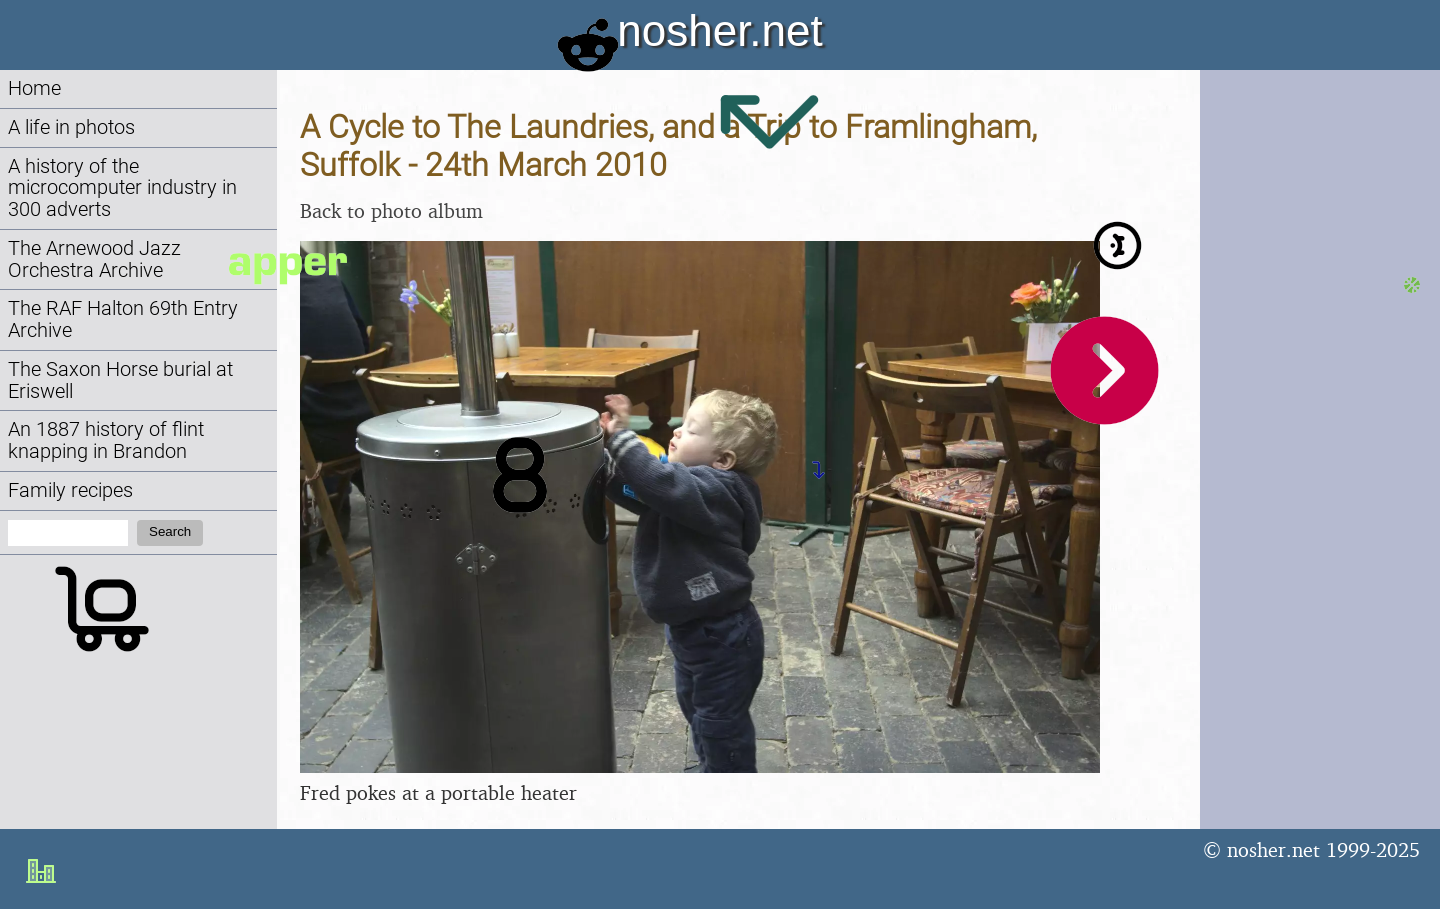 The height and width of the screenshot is (909, 1440). I want to click on move item down in a list, so click(819, 470).